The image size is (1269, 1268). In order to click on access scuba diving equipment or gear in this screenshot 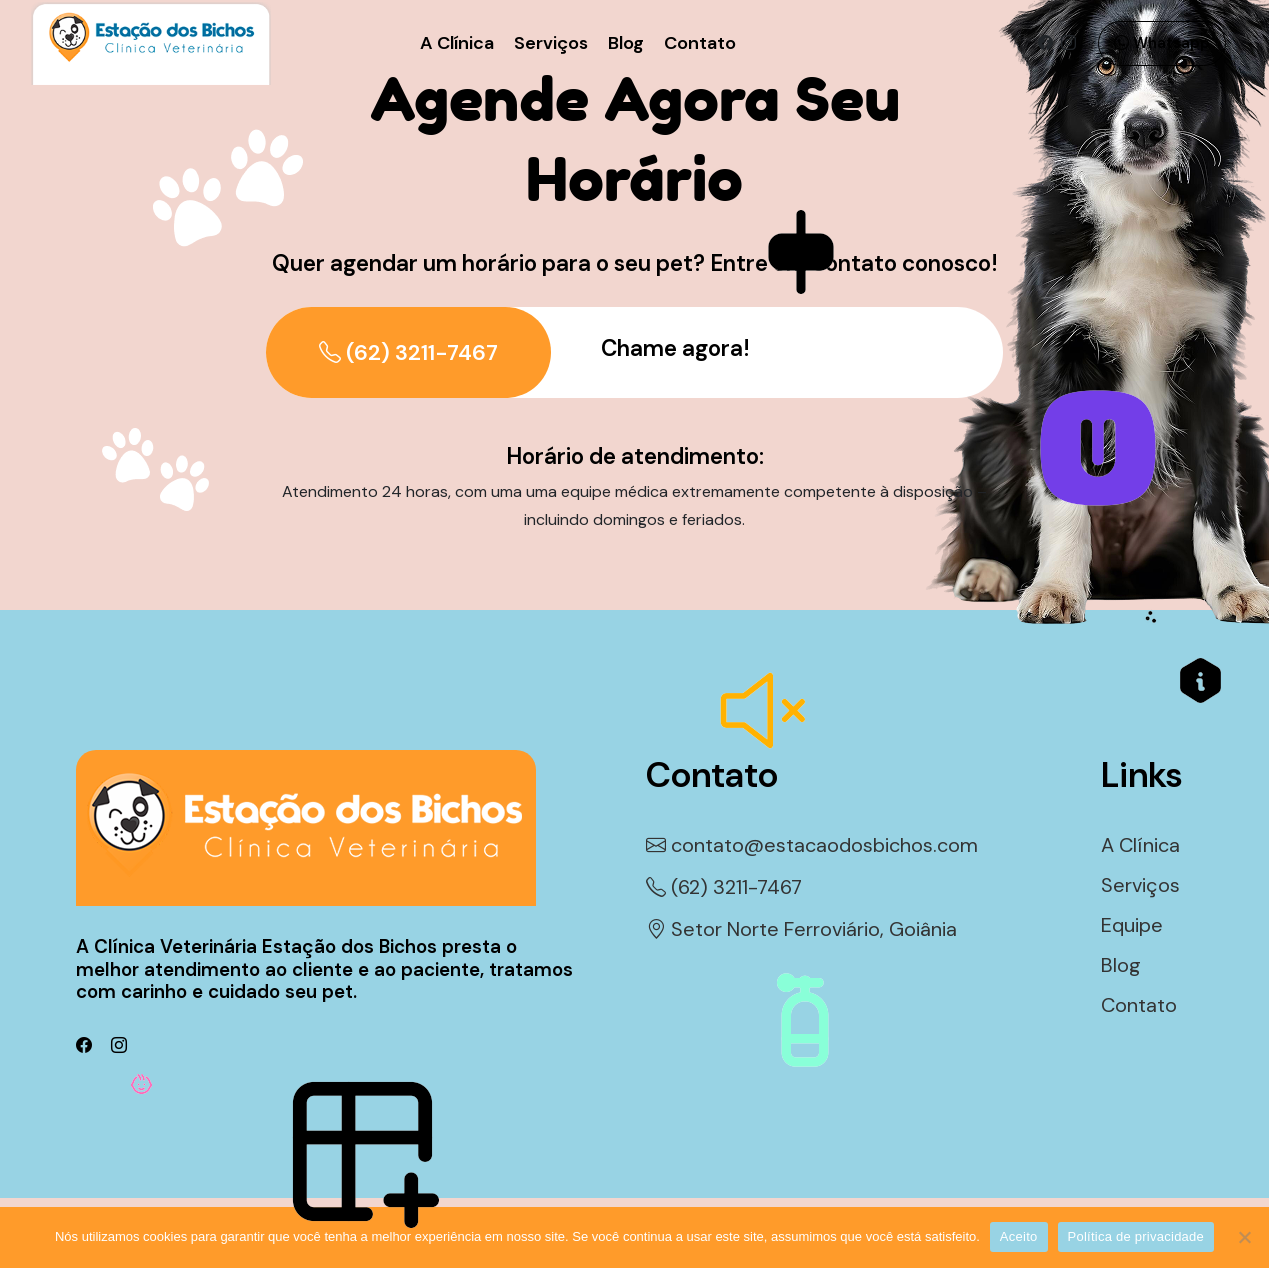, I will do `click(805, 1020)`.